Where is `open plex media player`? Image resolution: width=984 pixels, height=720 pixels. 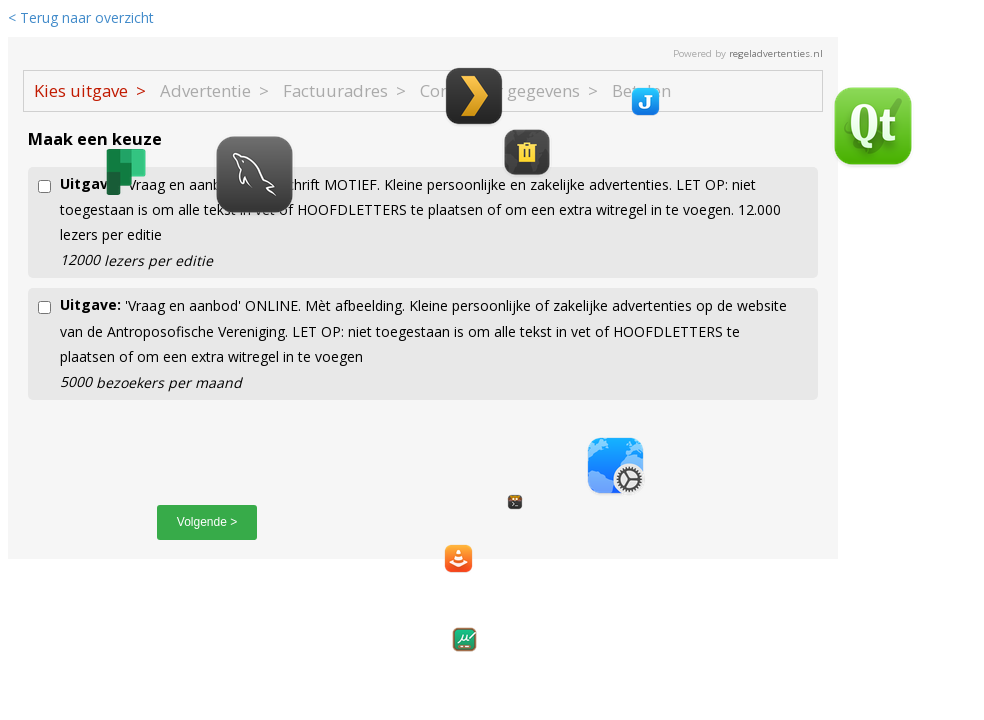 open plex media player is located at coordinates (474, 96).